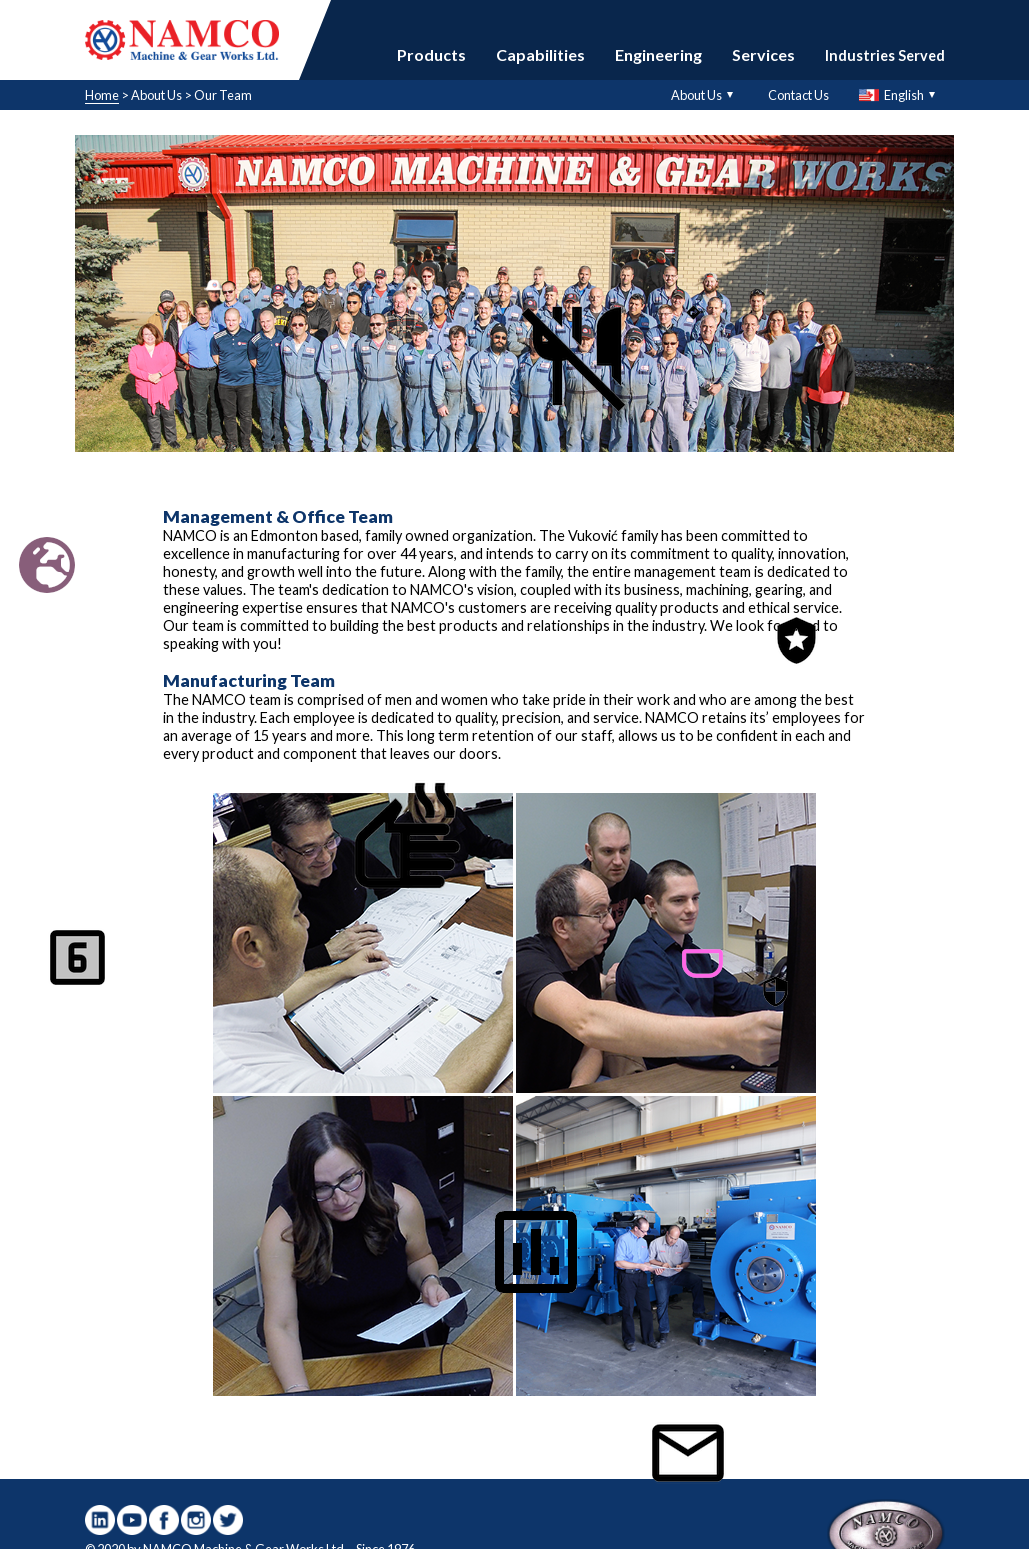 The height and width of the screenshot is (1549, 1029). I want to click on indicates no food or meals available, so click(577, 356).